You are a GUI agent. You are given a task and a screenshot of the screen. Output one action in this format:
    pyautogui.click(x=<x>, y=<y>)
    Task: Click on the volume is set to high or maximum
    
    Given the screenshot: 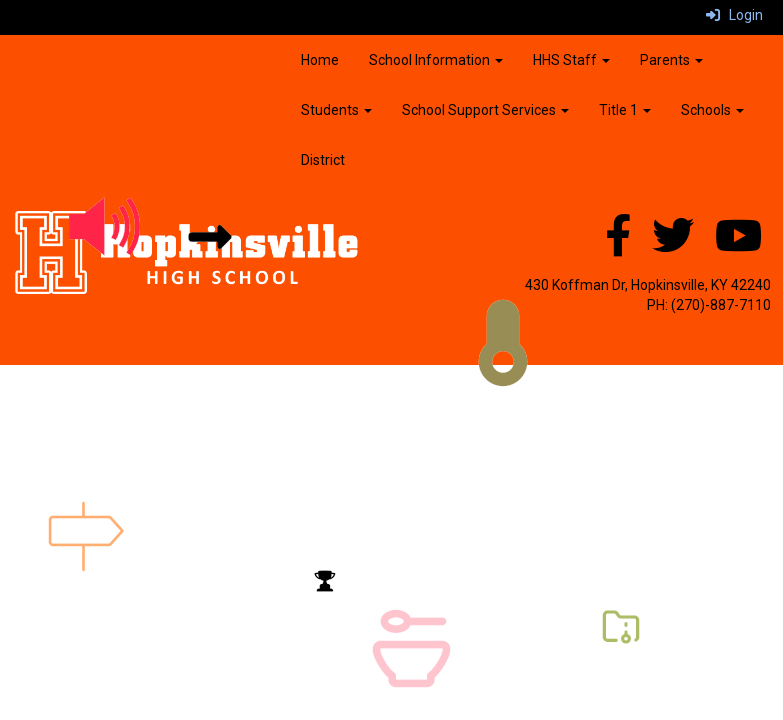 What is the action you would take?
    pyautogui.click(x=104, y=226)
    